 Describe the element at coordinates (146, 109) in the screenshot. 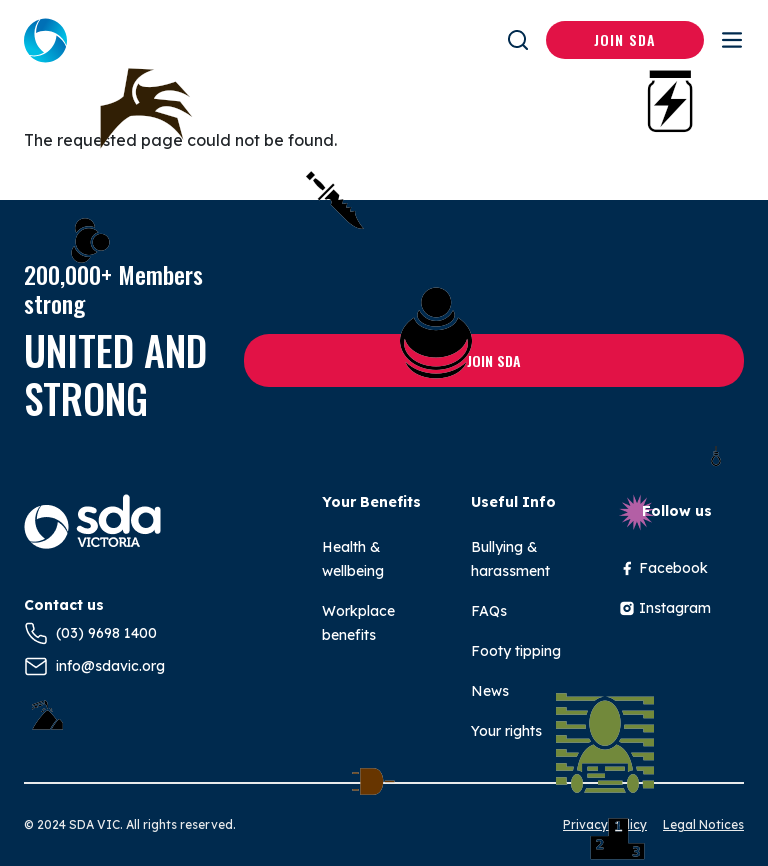

I see `select evil or dark faction in game` at that location.